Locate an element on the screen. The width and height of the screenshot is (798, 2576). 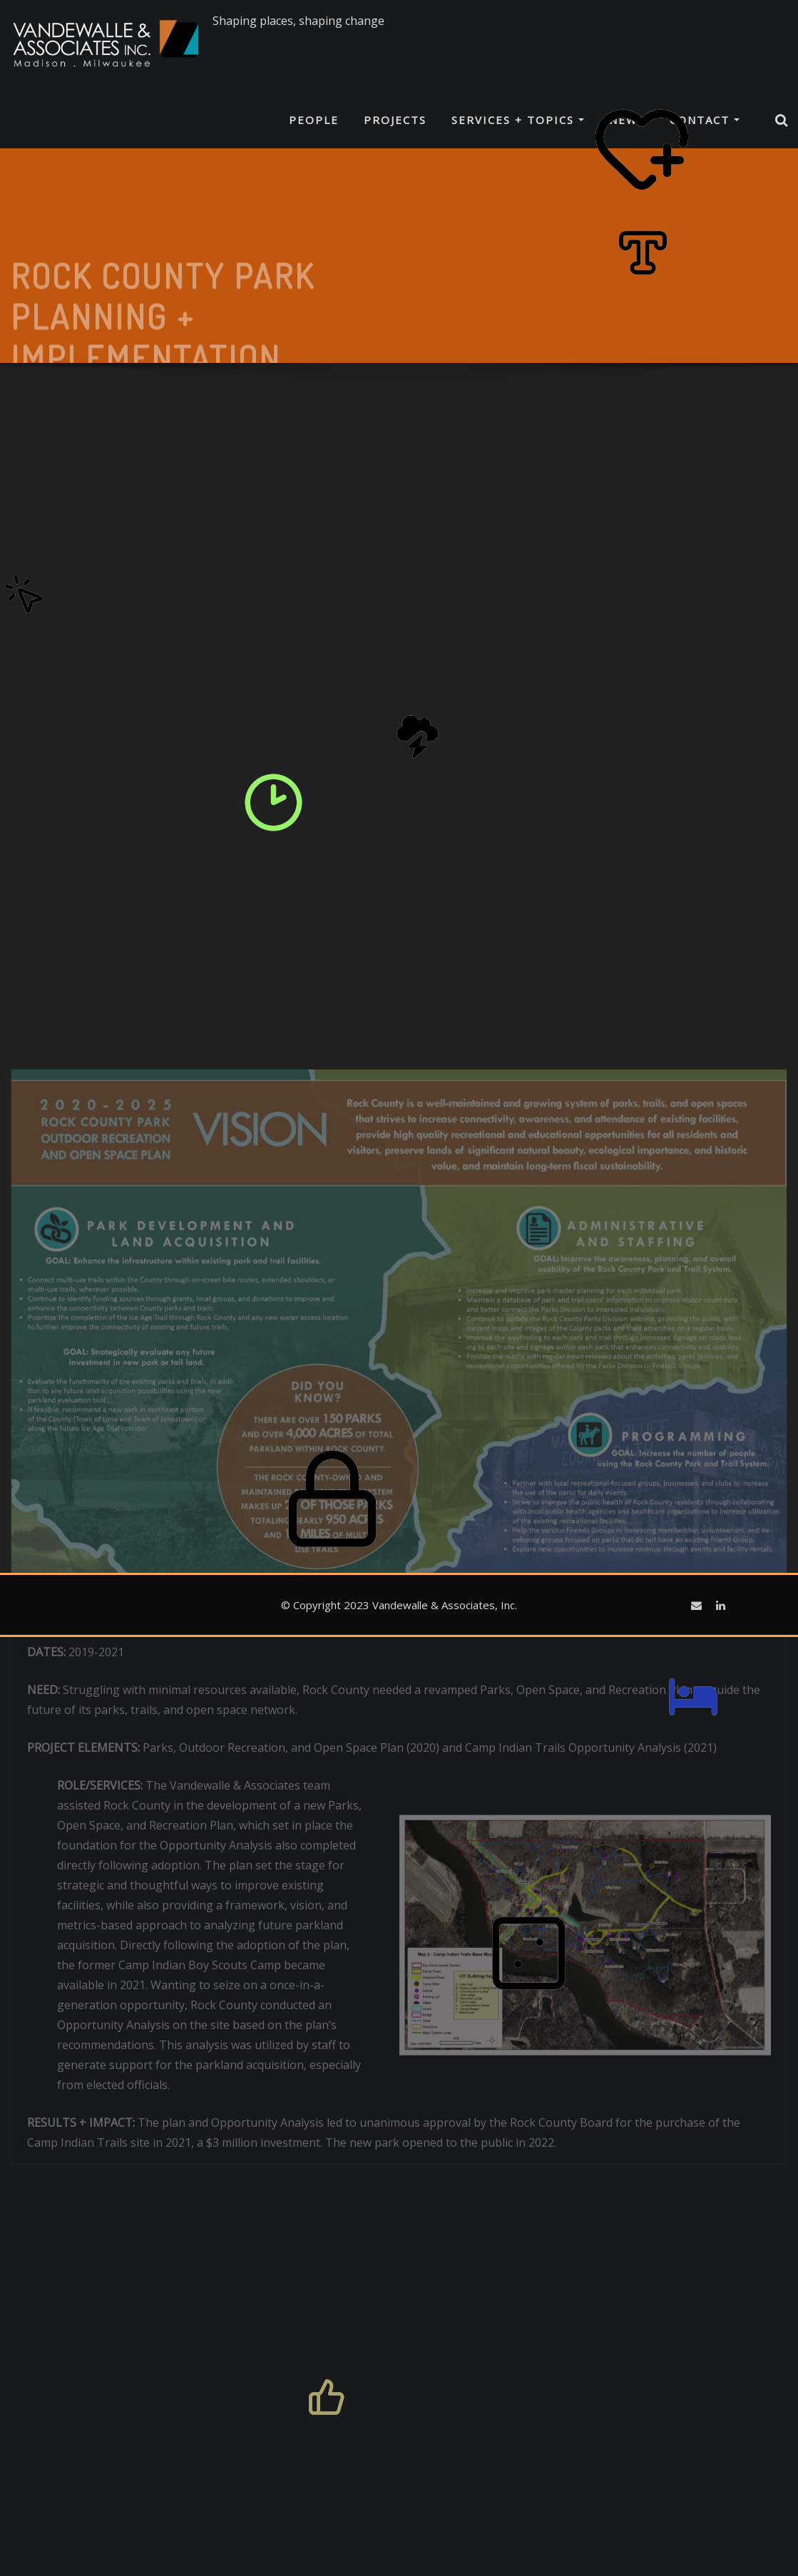
like or approve content is located at coordinates (327, 2397).